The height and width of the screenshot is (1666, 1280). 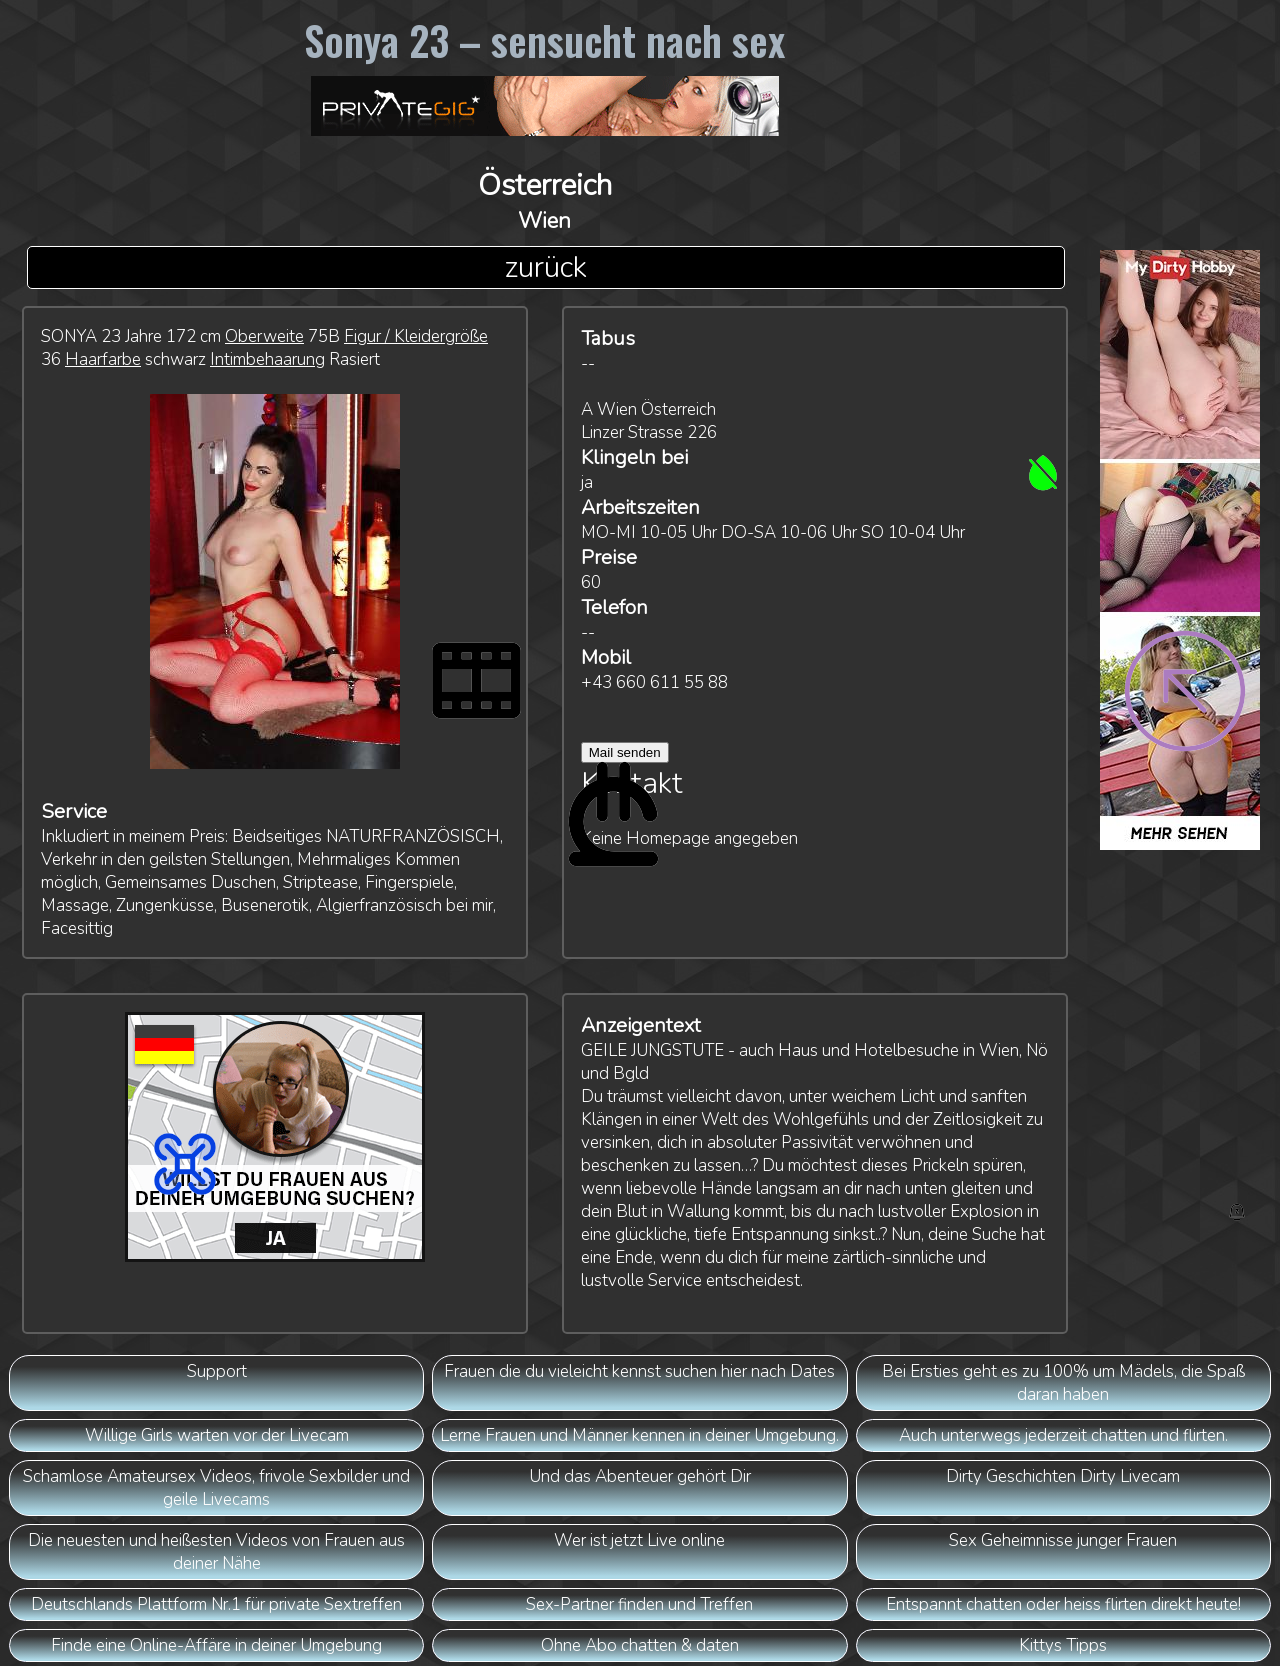 What do you see at coordinates (185, 1164) in the screenshot?
I see `access drone controls` at bounding box center [185, 1164].